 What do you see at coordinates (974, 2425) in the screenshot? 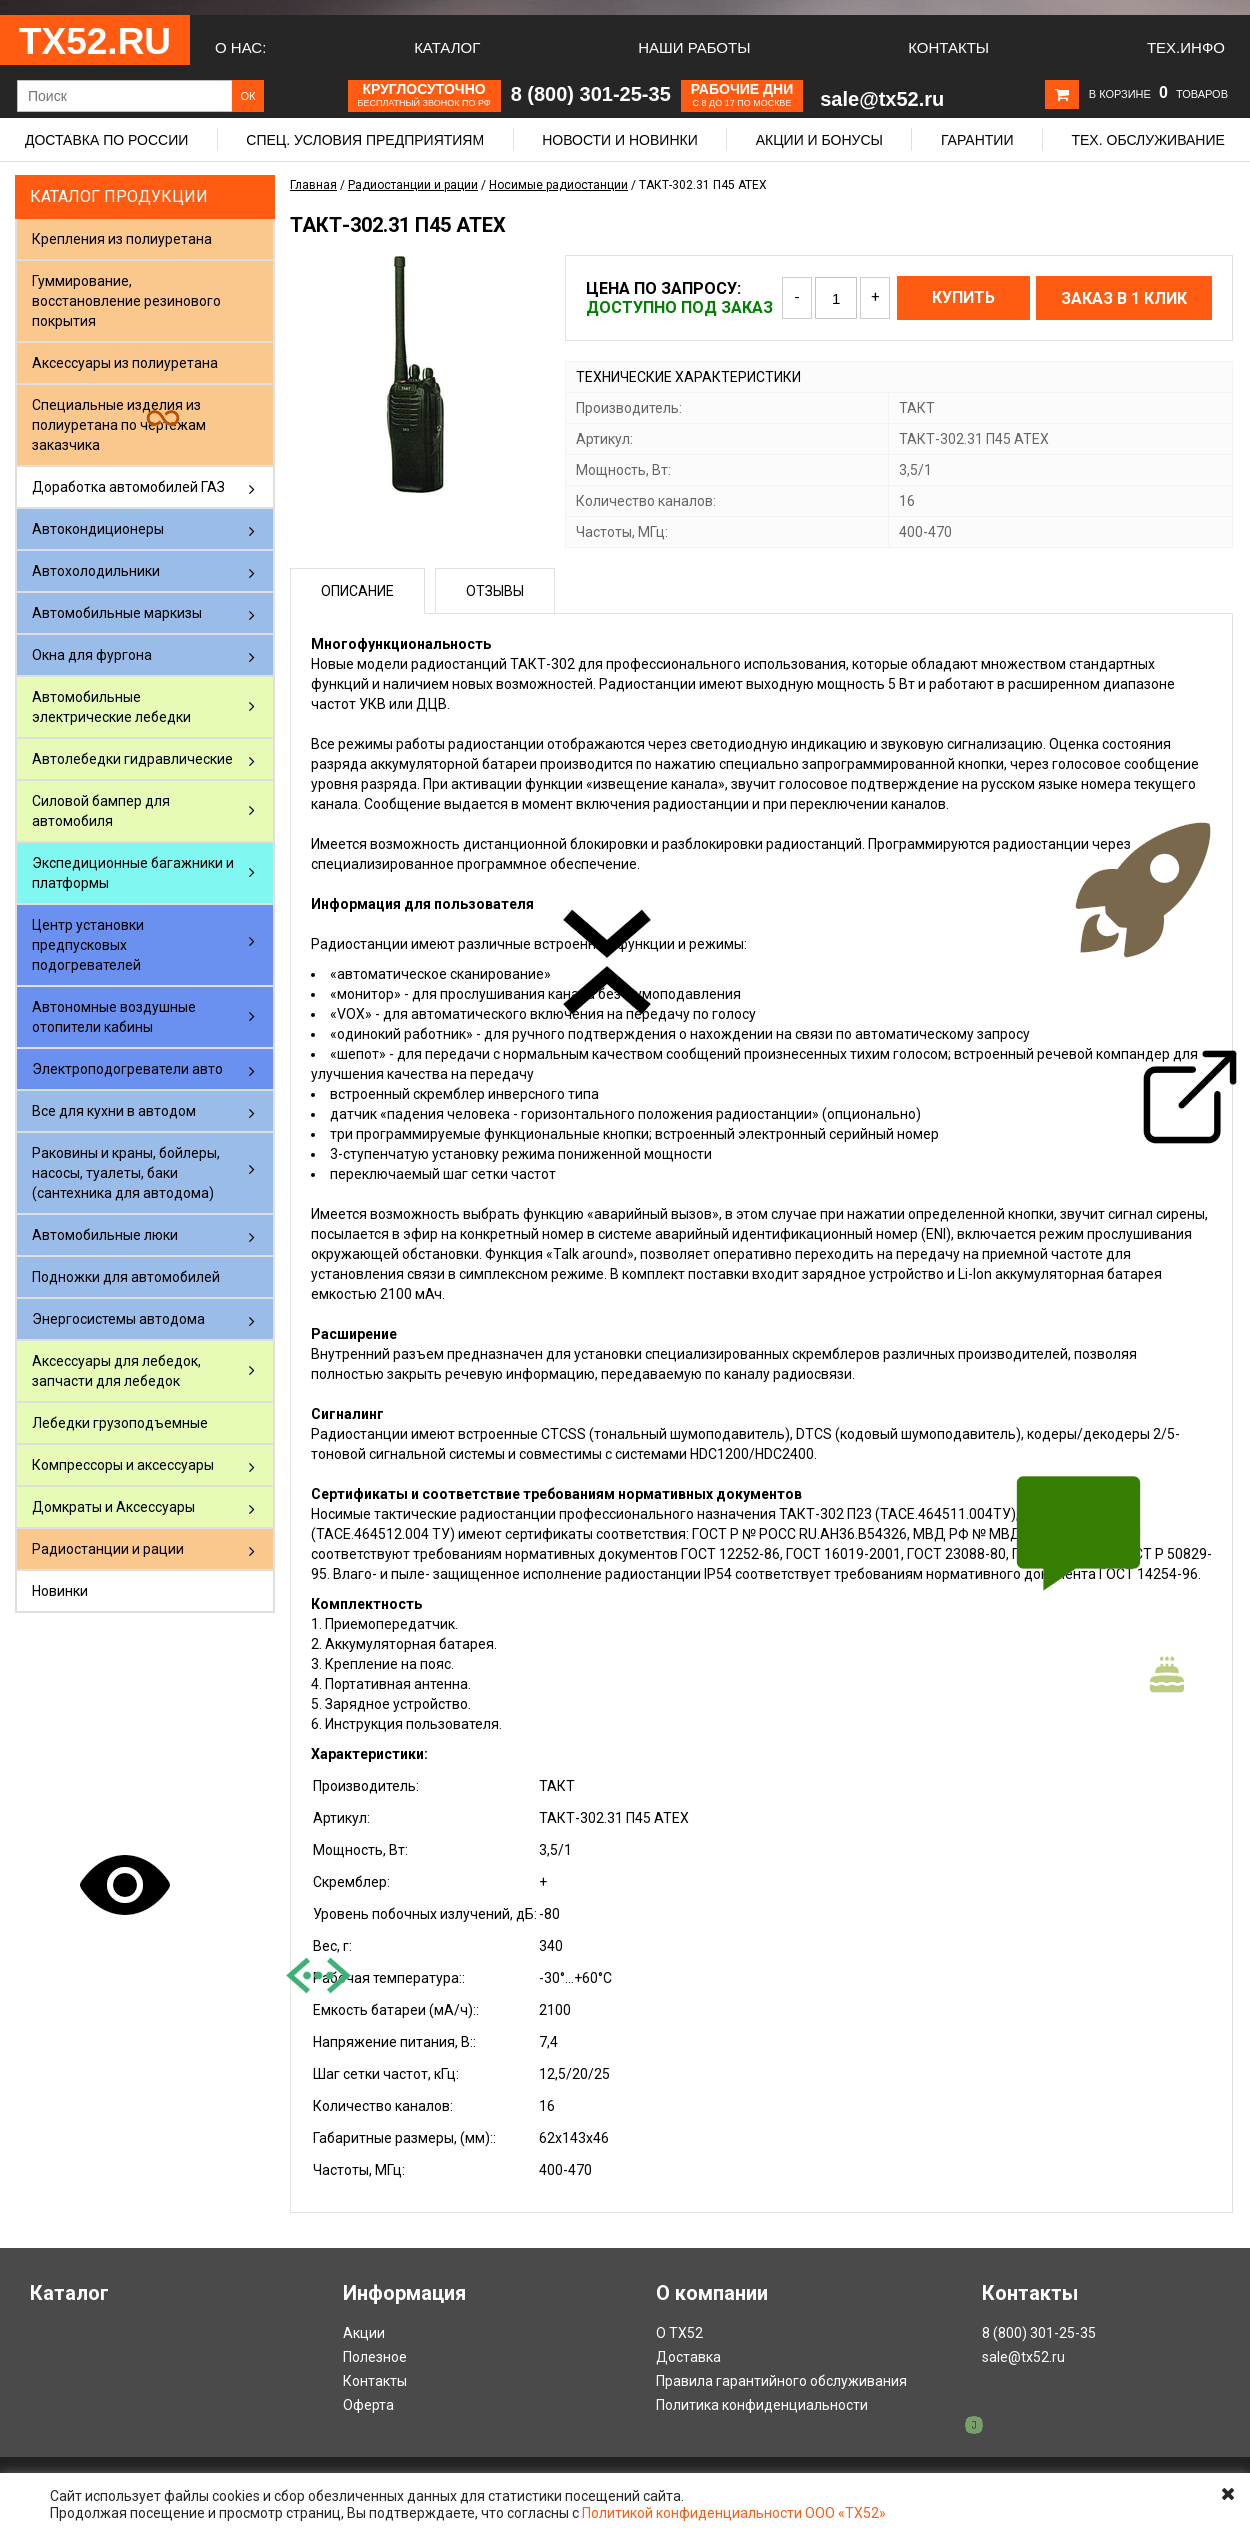
I see `indicates an item or contact starting with the letter J` at bounding box center [974, 2425].